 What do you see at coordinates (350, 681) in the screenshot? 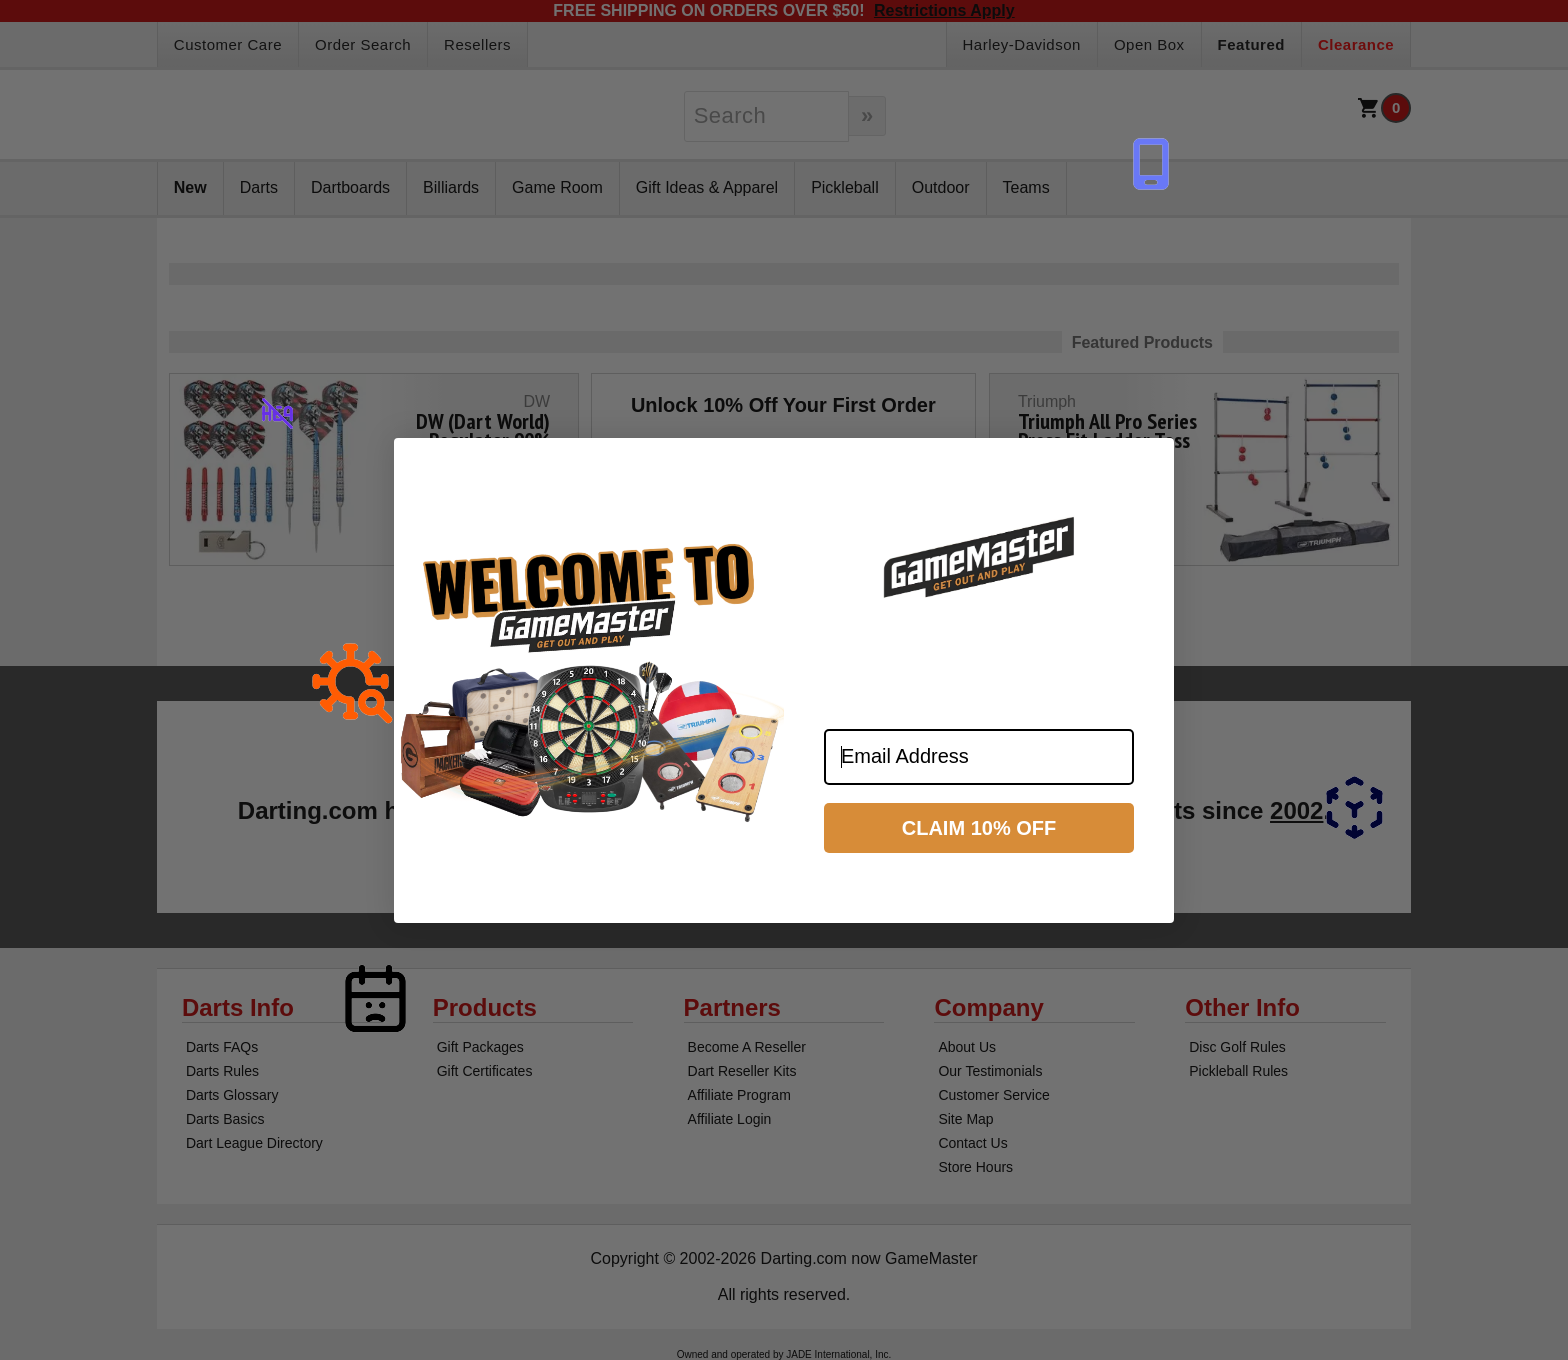
I see `search for virus or malware threats` at bounding box center [350, 681].